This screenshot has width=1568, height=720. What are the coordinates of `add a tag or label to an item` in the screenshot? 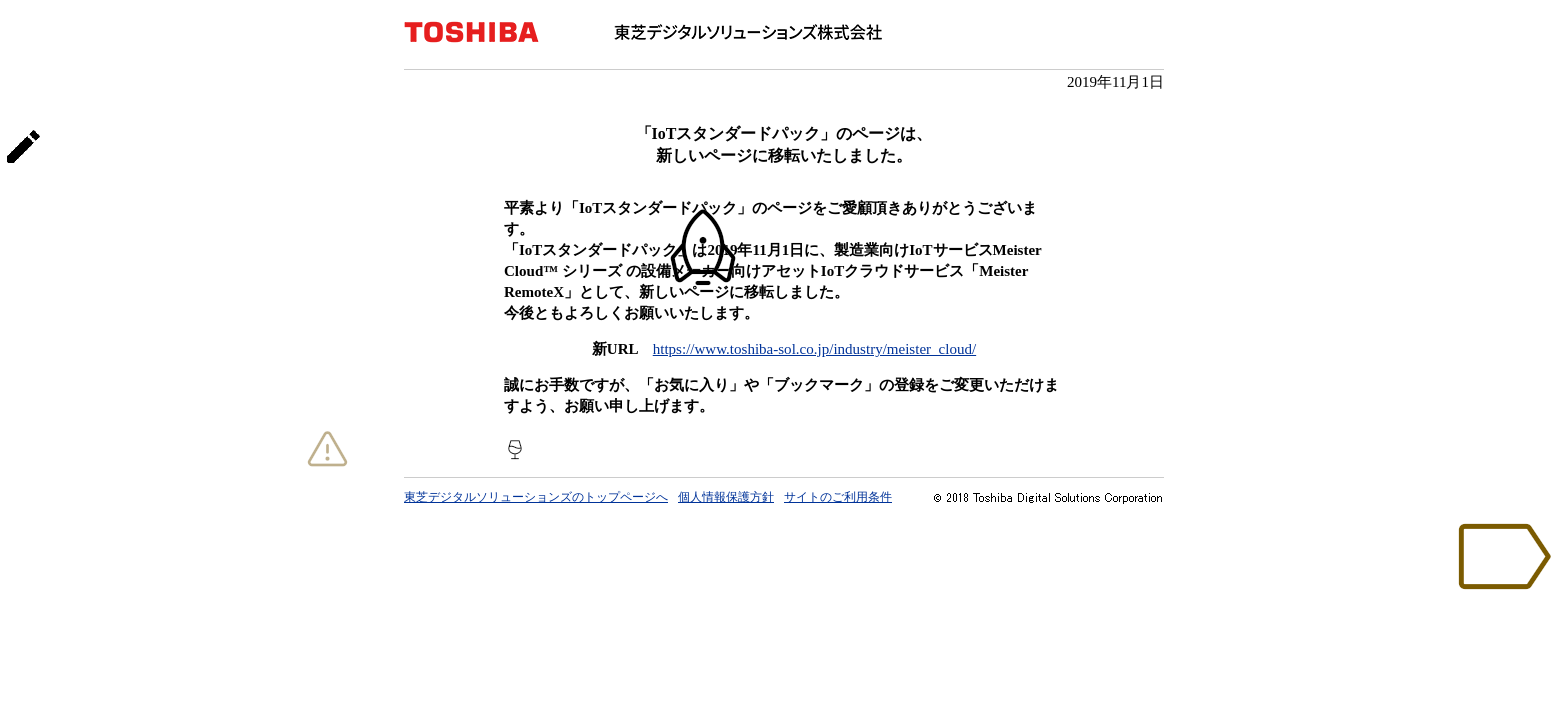 It's located at (1501, 556).